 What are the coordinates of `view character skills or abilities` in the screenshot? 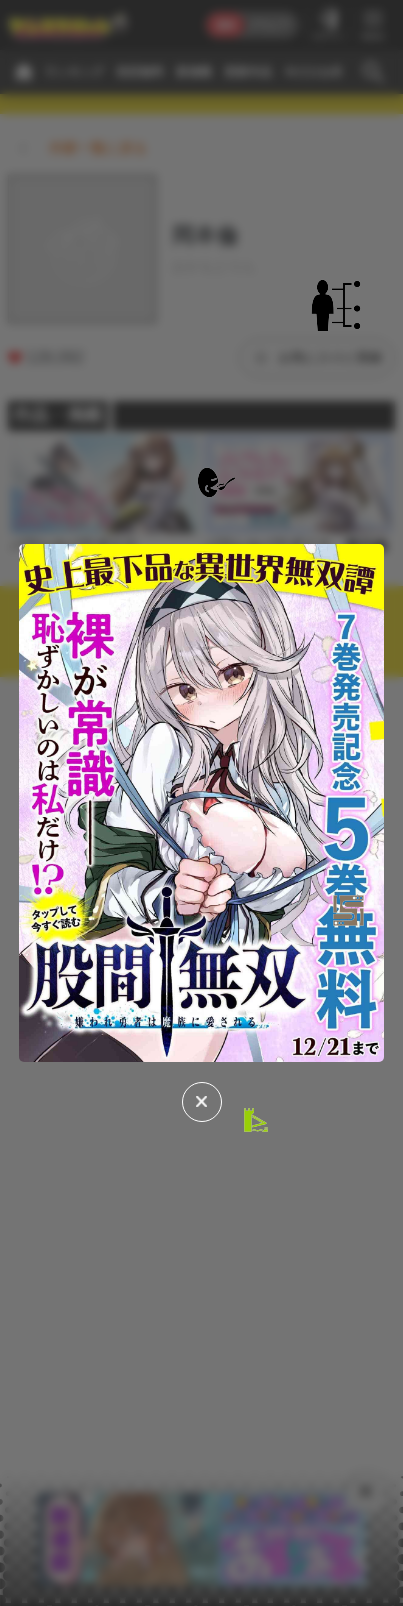 It's located at (337, 305).